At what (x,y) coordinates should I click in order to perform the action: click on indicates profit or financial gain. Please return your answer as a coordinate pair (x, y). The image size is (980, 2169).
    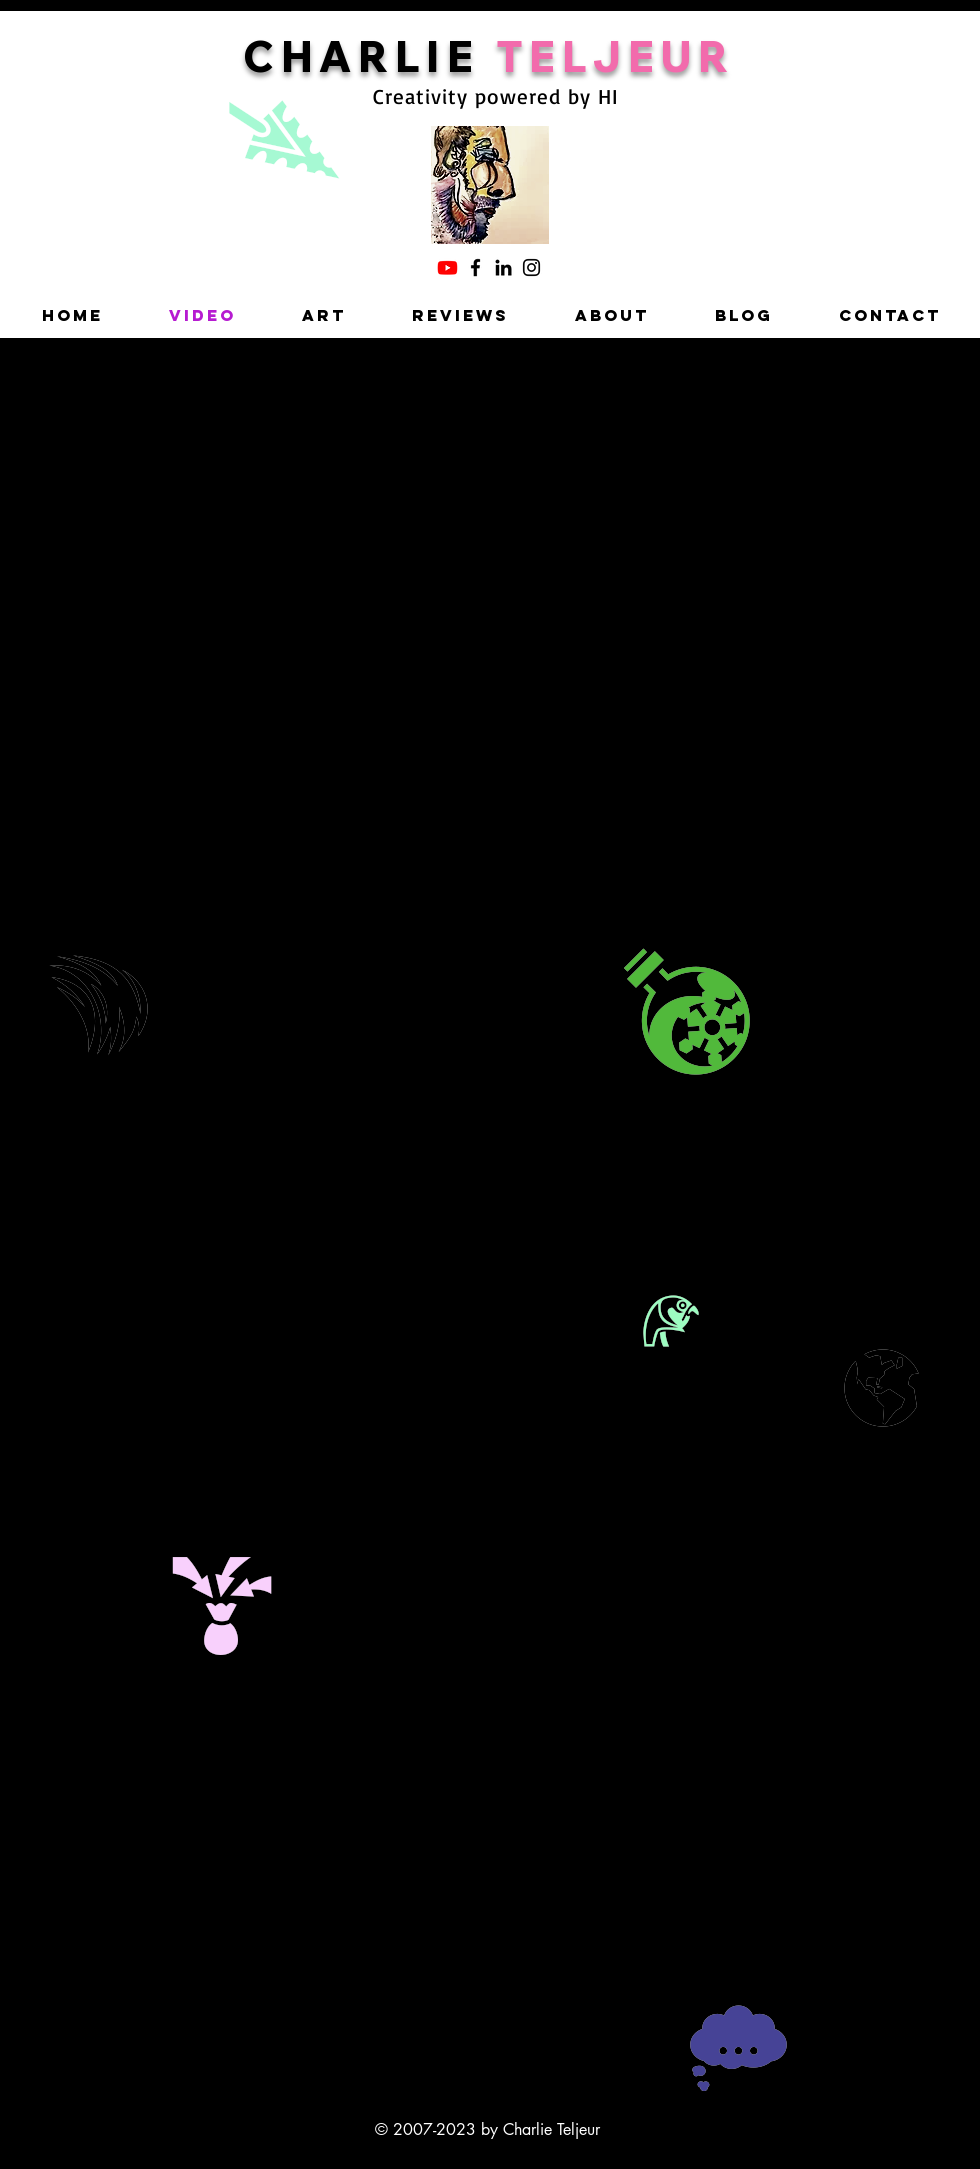
    Looking at the image, I should click on (222, 1606).